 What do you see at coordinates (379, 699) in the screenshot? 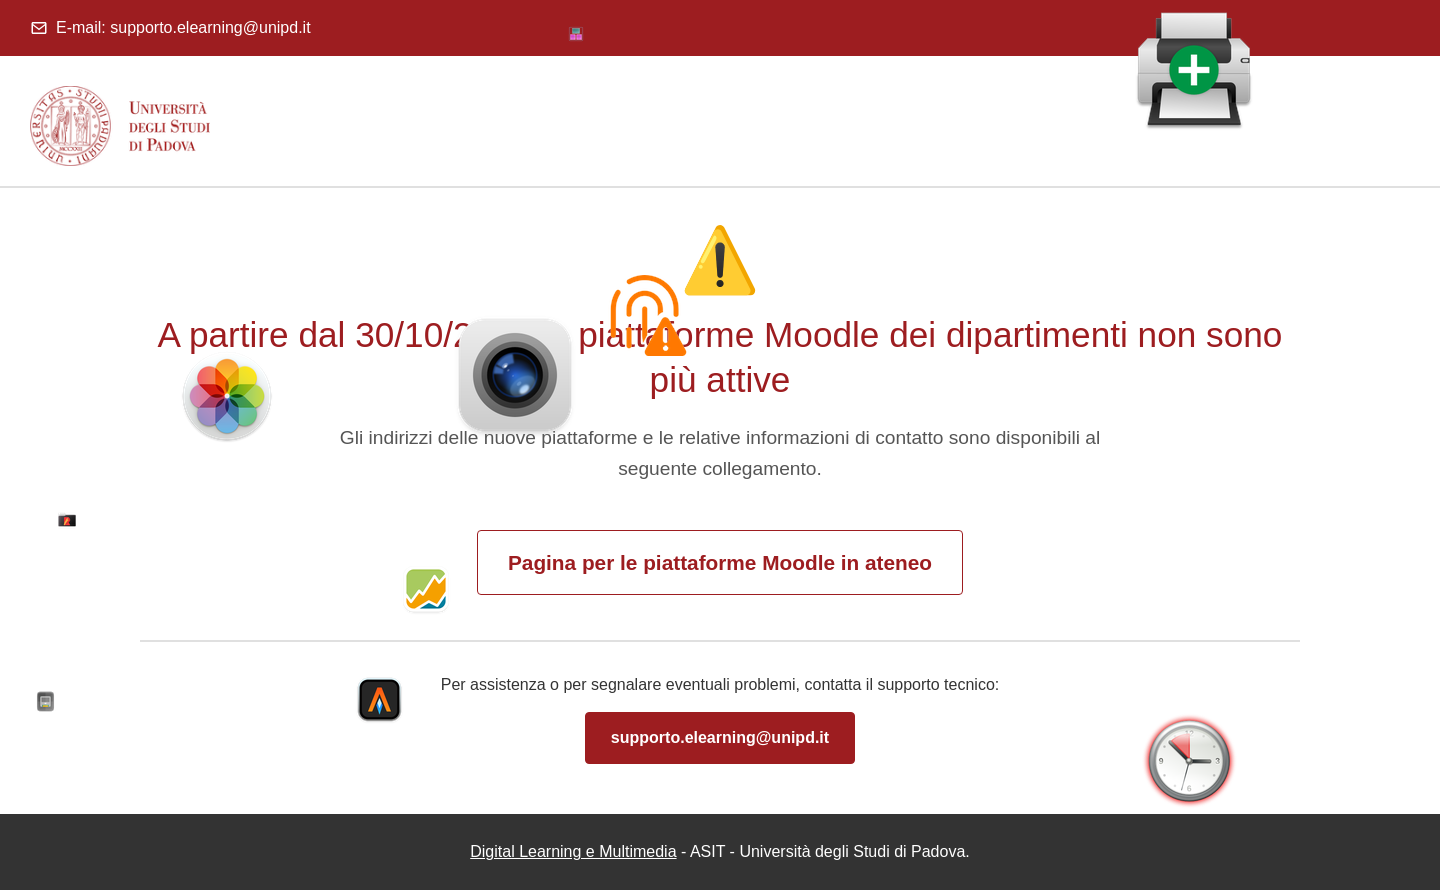
I see `launch alacritty terminal emulator` at bounding box center [379, 699].